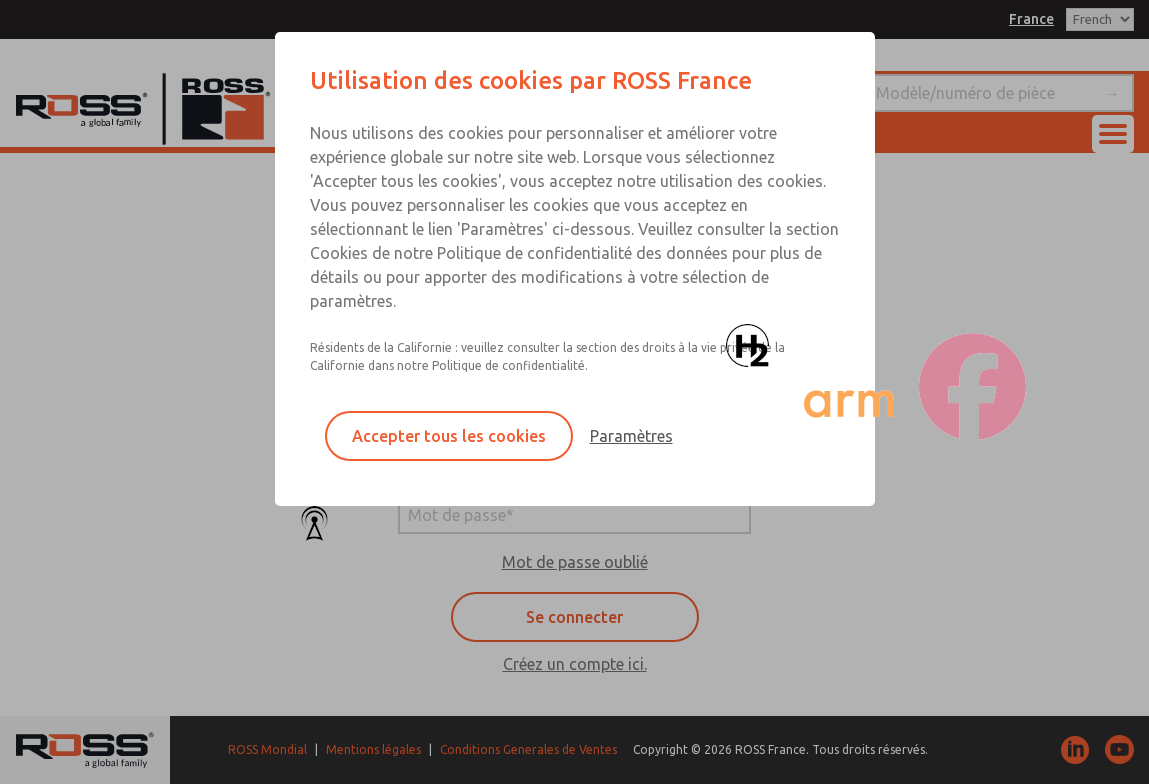  What do you see at coordinates (849, 404) in the screenshot?
I see `Arm company logo` at bounding box center [849, 404].